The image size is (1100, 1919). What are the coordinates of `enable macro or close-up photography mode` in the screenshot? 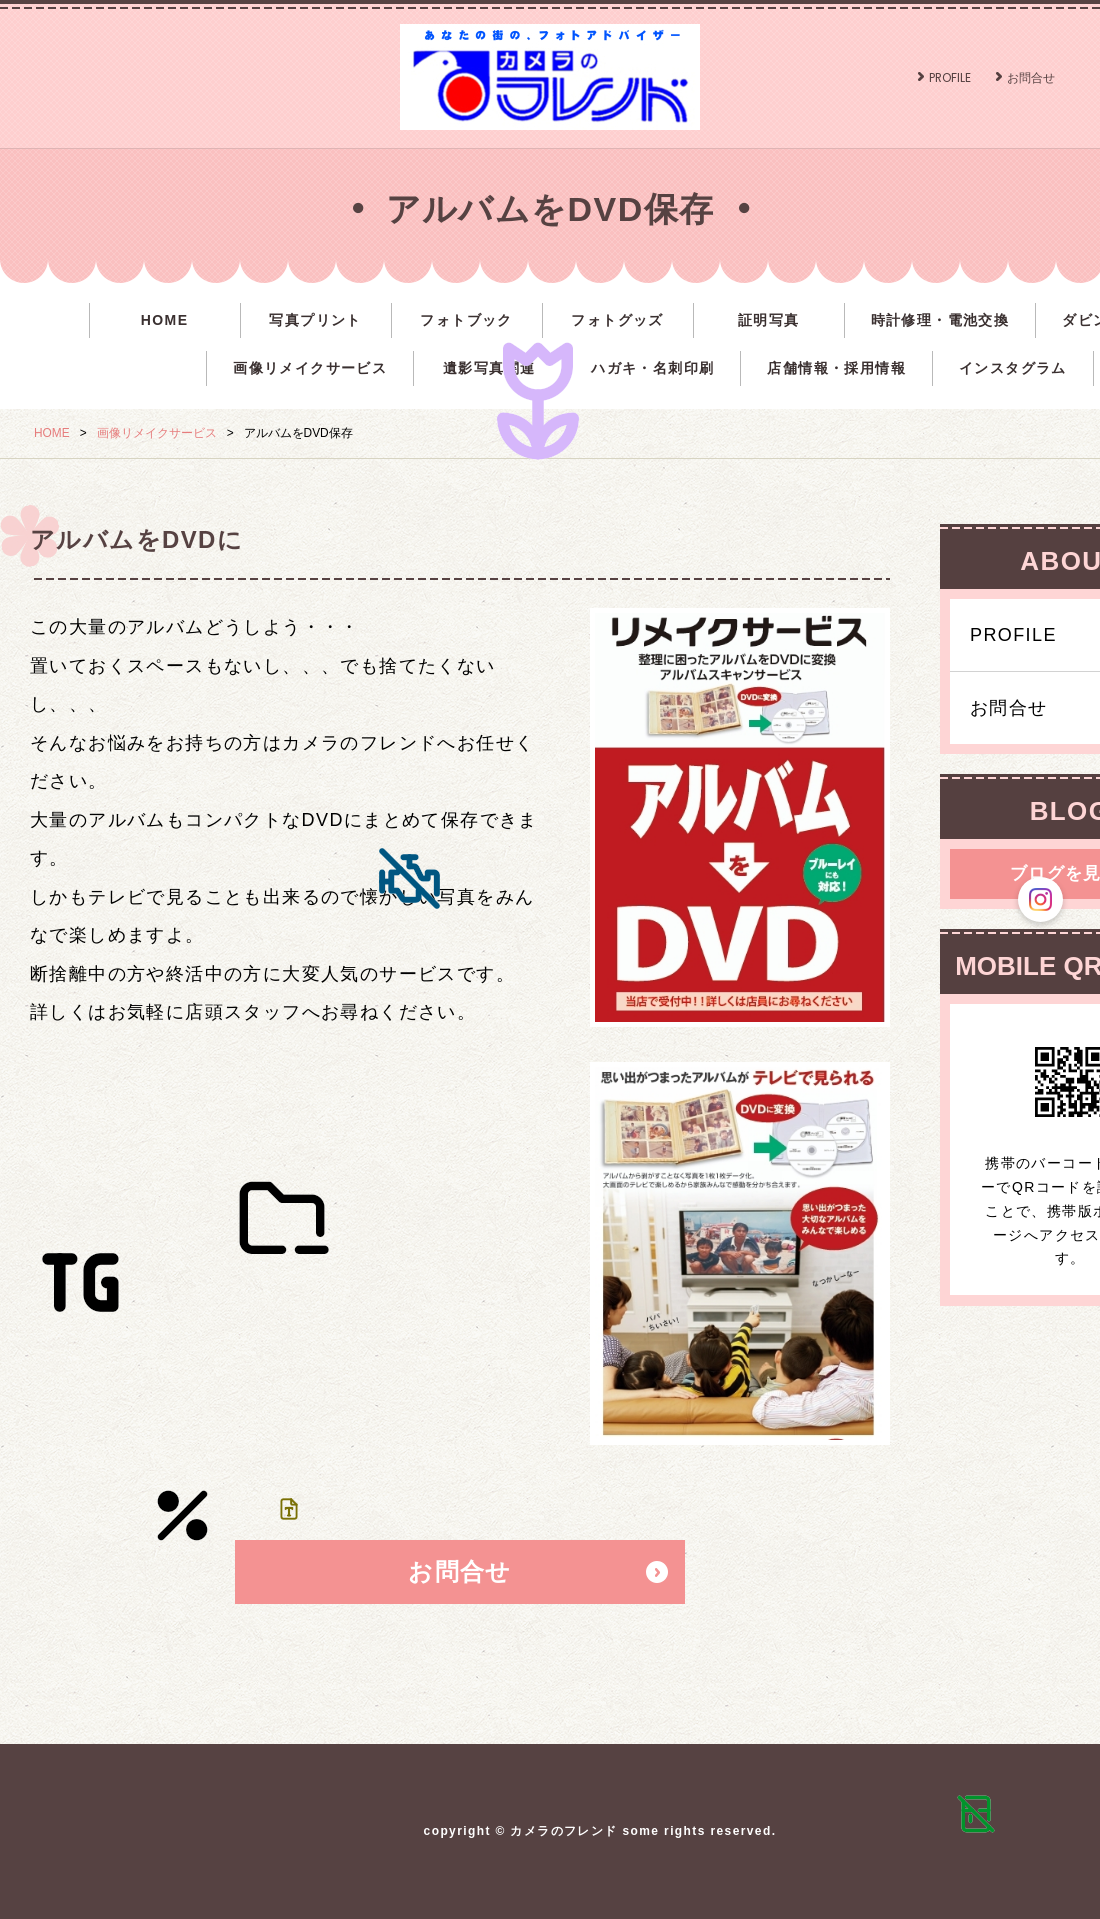 It's located at (538, 401).